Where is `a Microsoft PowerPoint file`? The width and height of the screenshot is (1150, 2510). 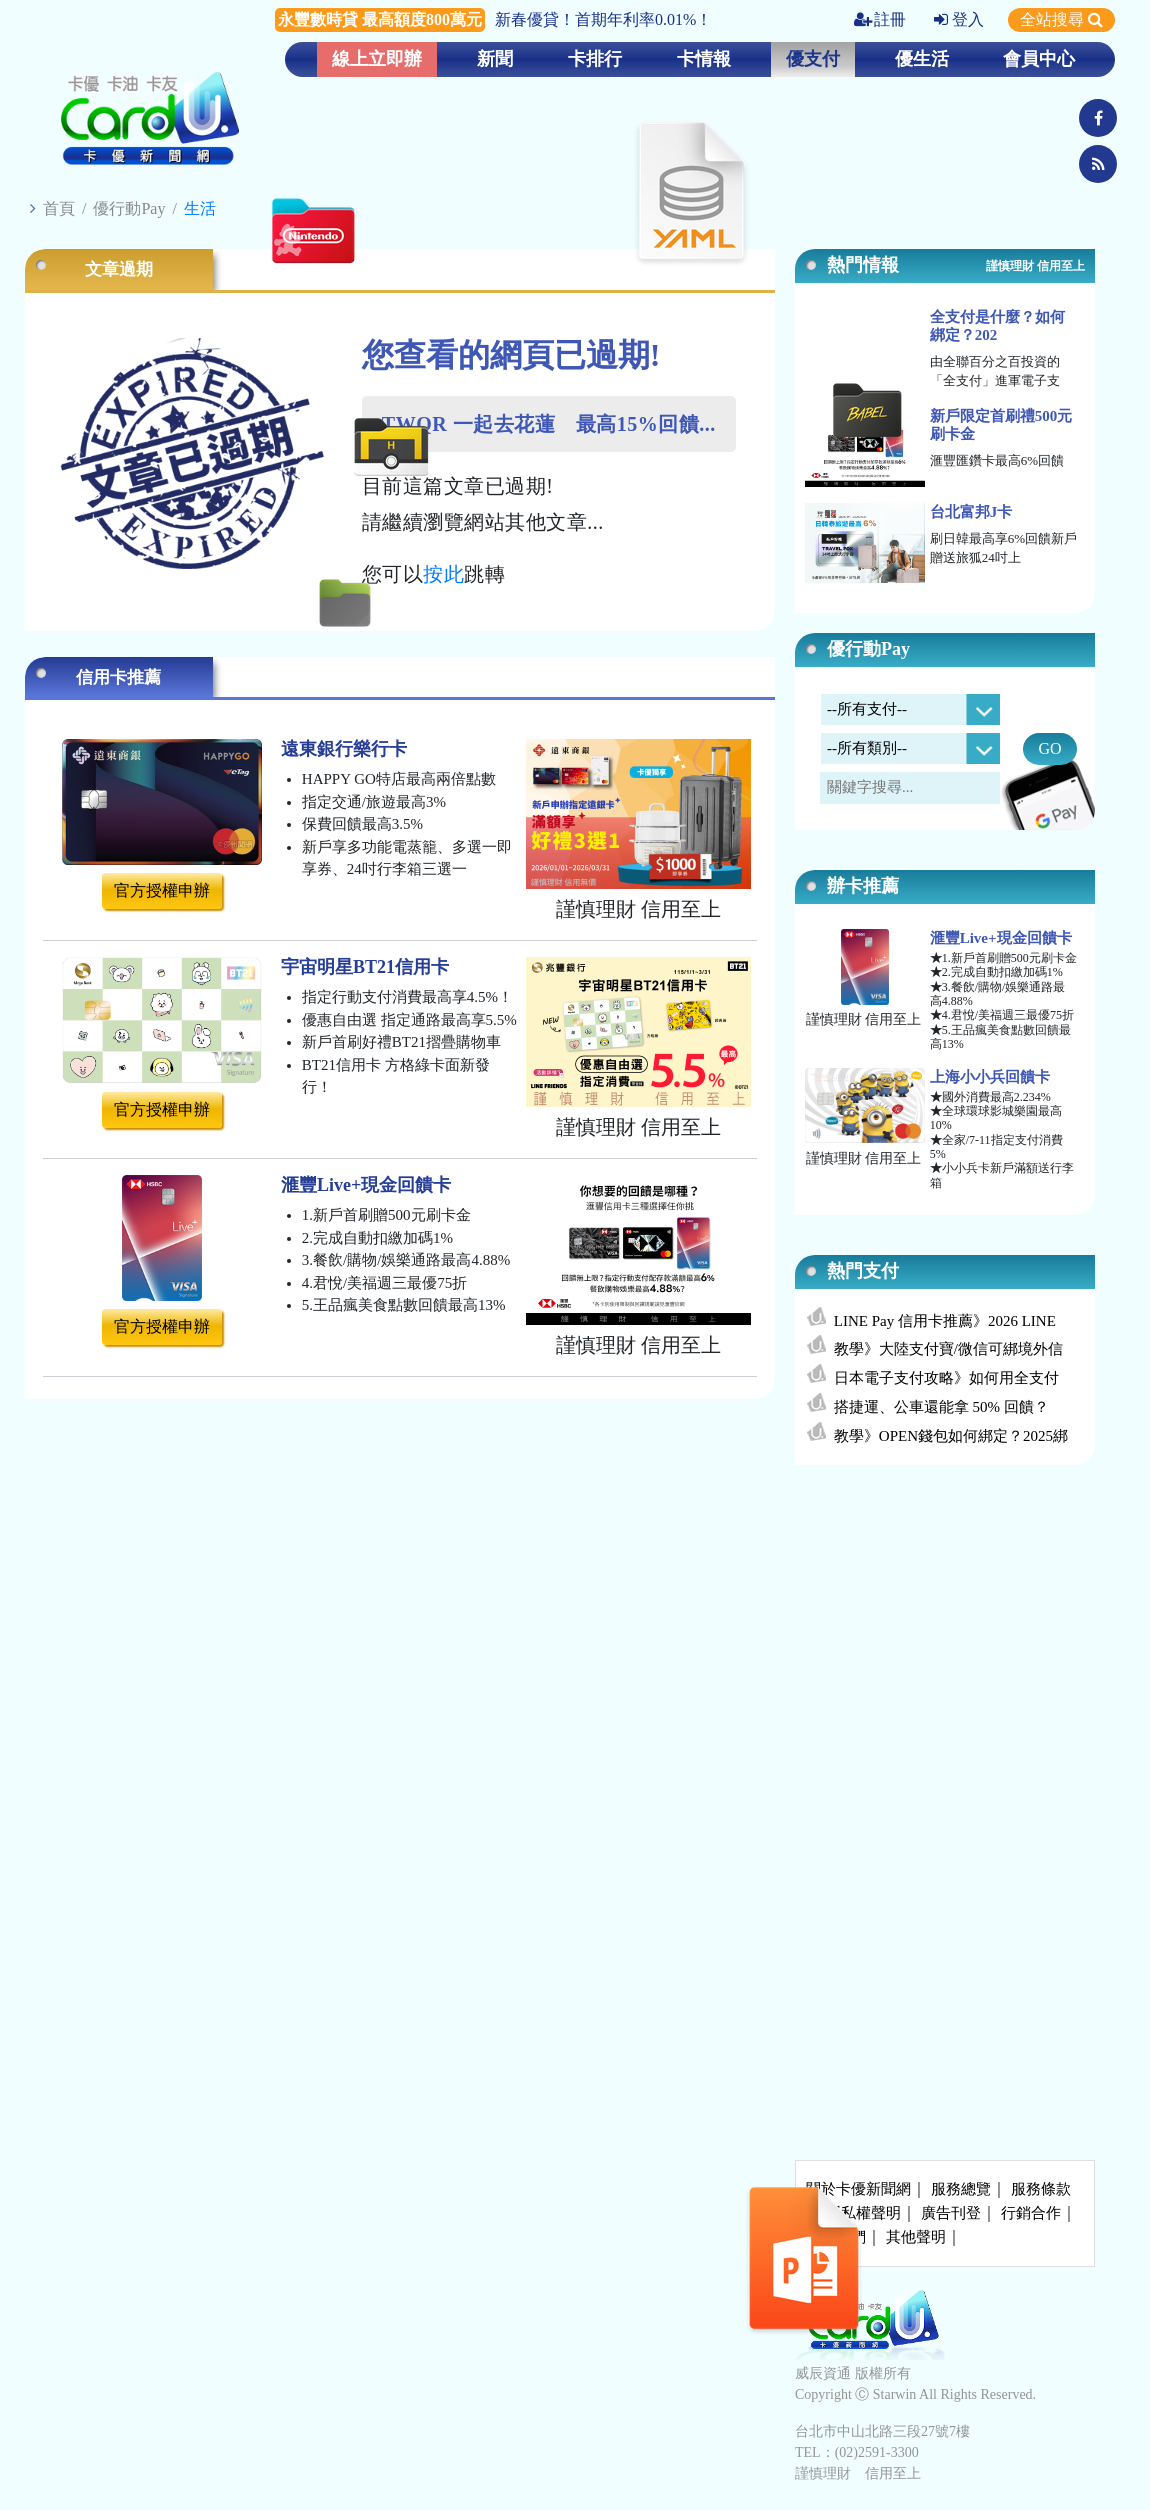
a Microsoft PowerPoint file is located at coordinates (804, 2258).